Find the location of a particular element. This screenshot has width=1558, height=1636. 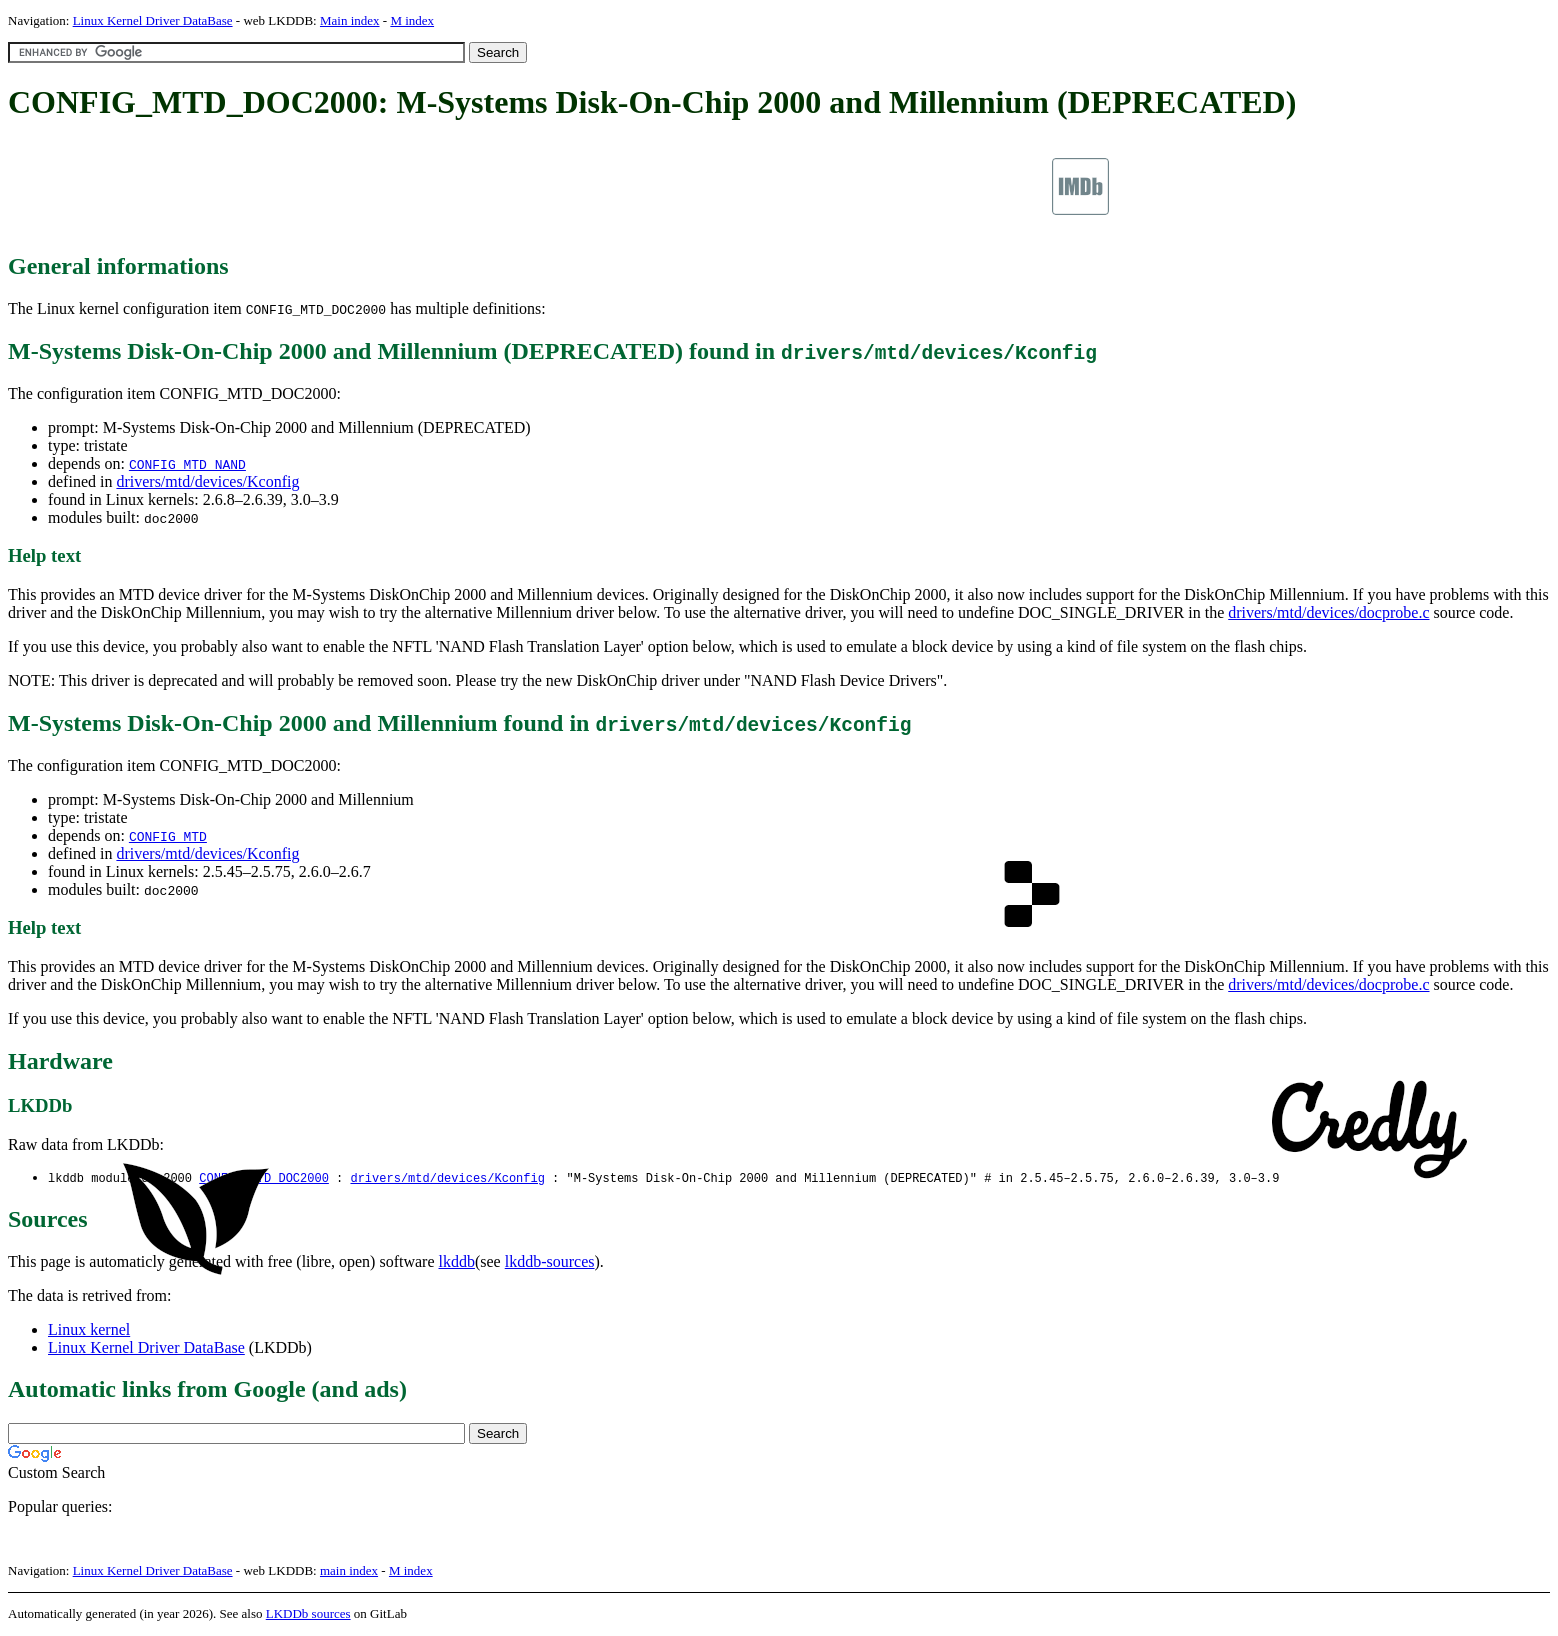

visit IMDb website or app is located at coordinates (1080, 186).